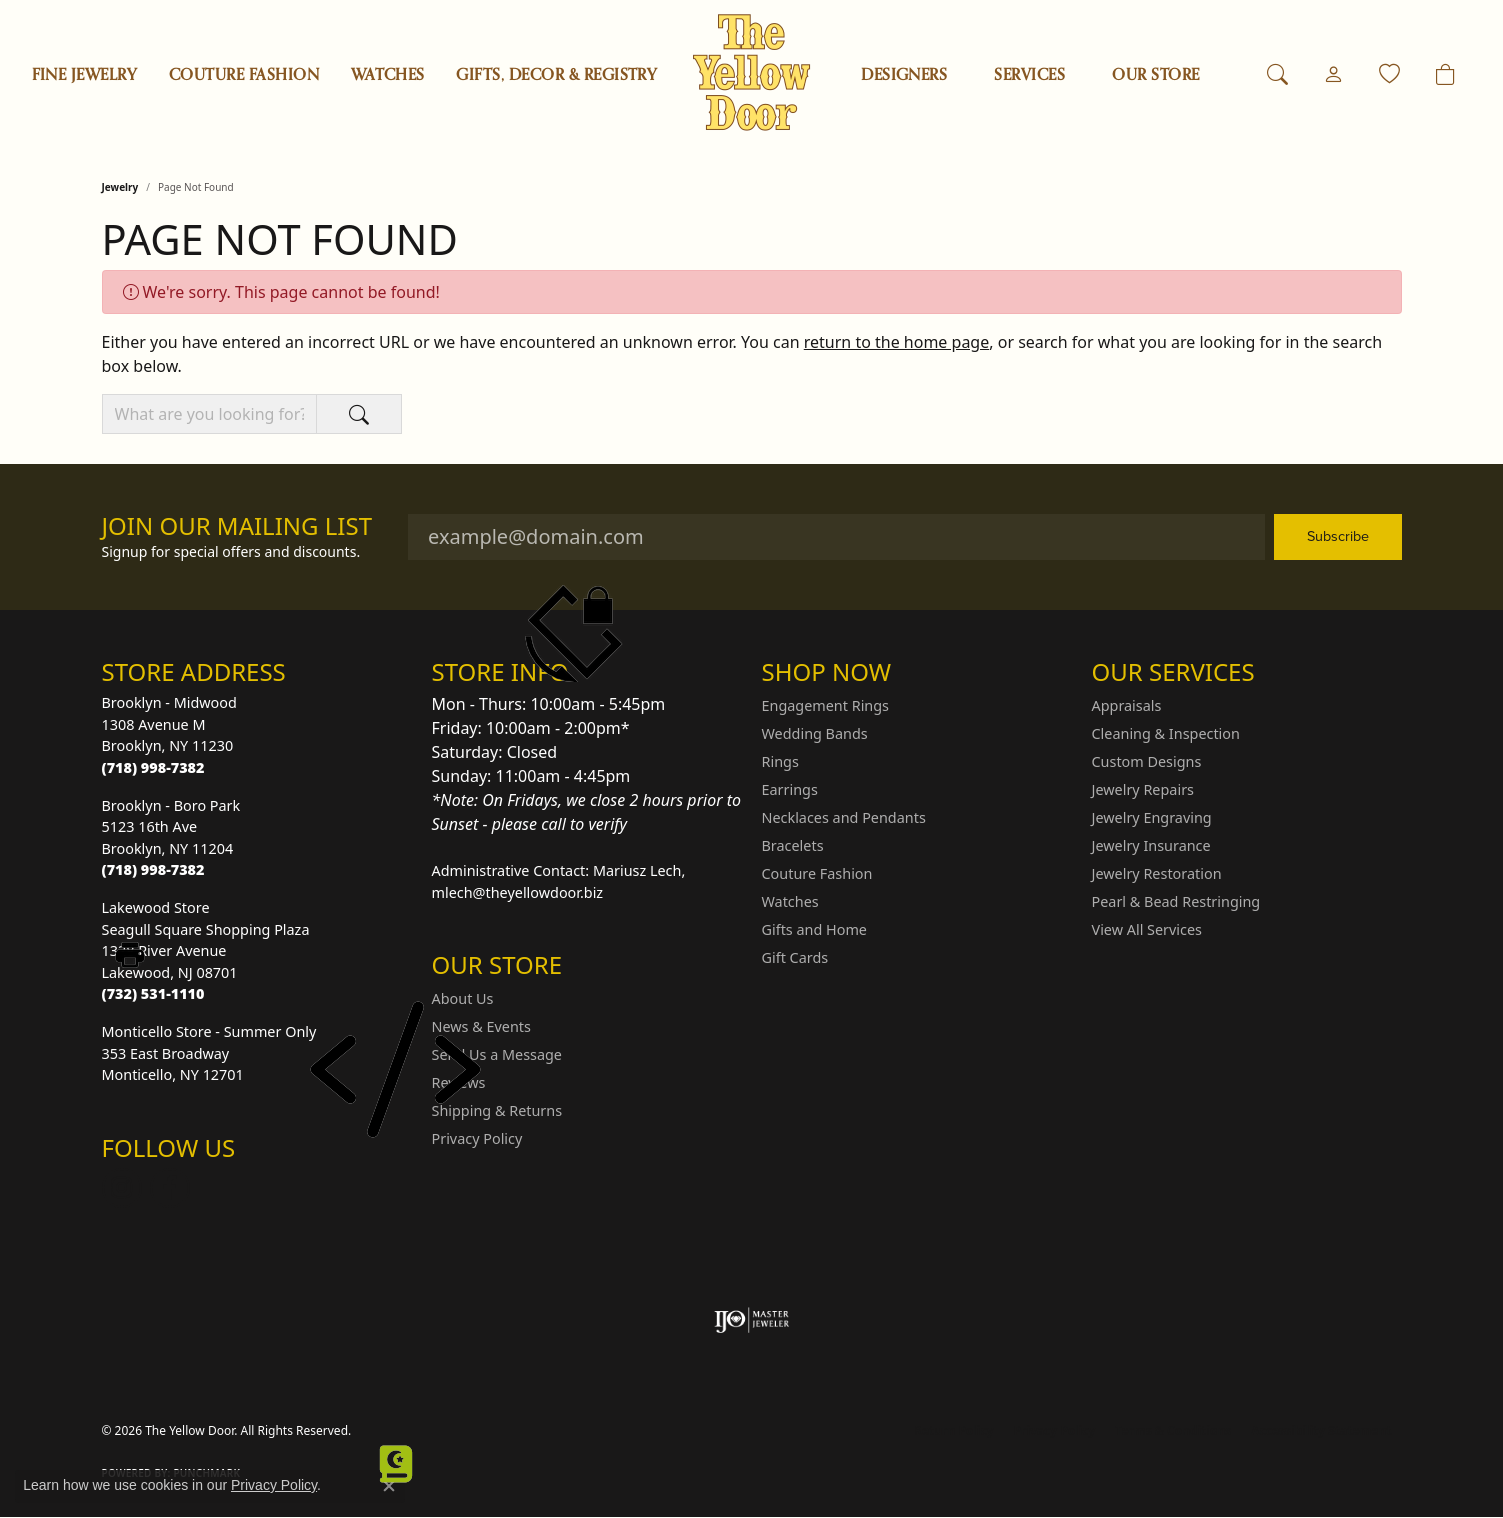  What do you see at coordinates (575, 632) in the screenshot?
I see `lock screen rotation to current orientation` at bounding box center [575, 632].